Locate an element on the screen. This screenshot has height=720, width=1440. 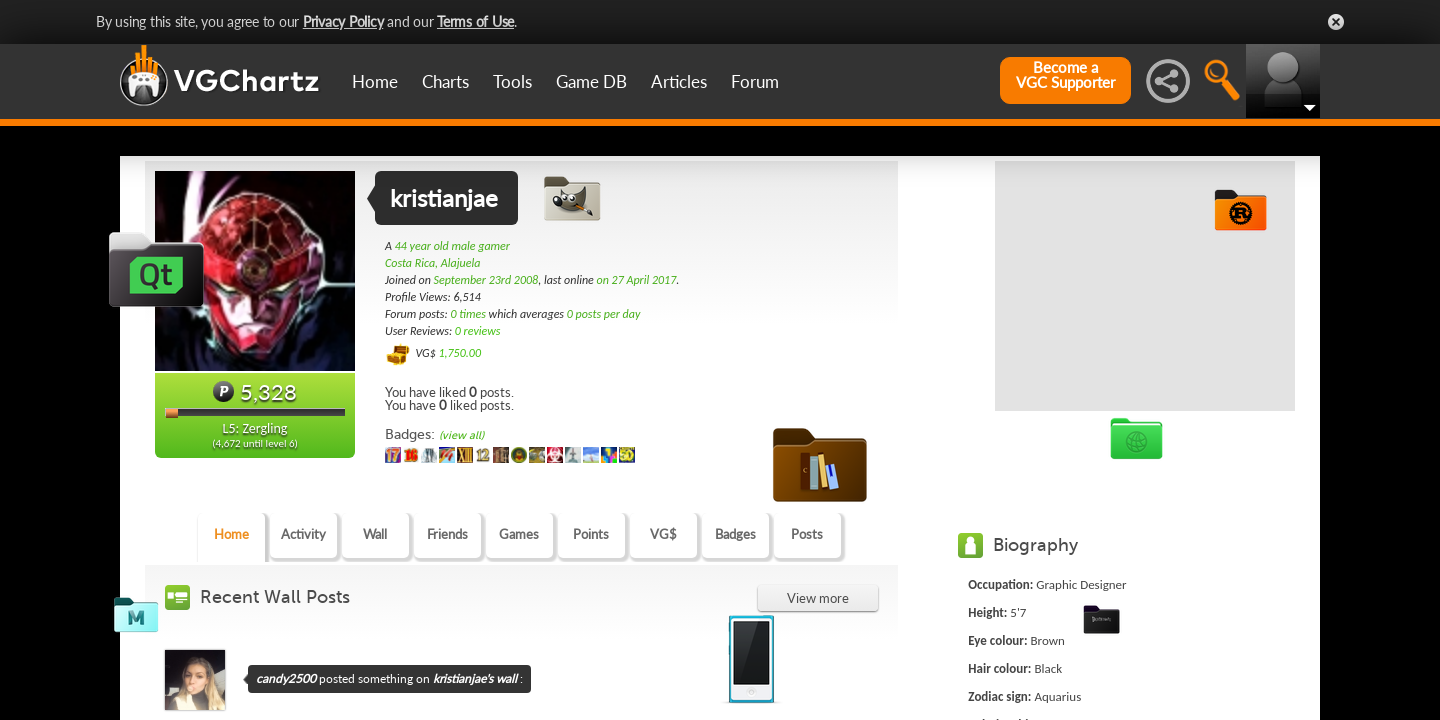
iPod nano device connected is located at coordinates (751, 659).